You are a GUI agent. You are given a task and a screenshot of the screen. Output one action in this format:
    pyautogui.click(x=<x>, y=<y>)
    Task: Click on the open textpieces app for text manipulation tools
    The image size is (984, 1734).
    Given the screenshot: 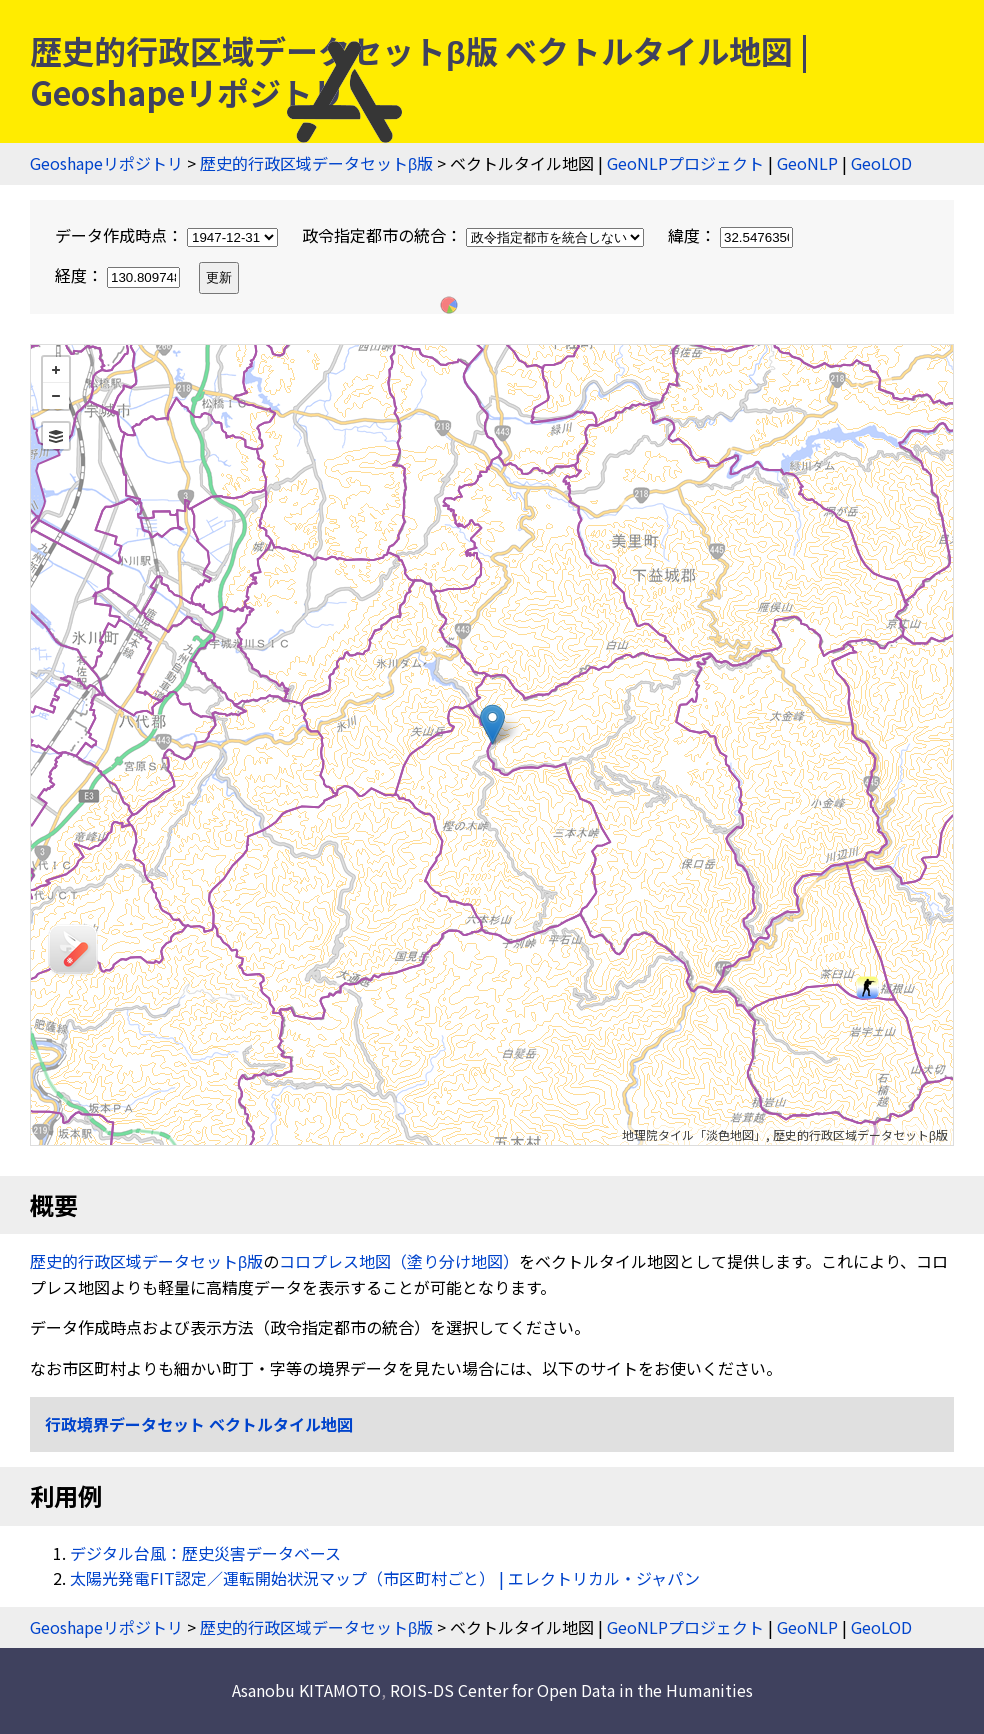 What is the action you would take?
    pyautogui.click(x=73, y=949)
    